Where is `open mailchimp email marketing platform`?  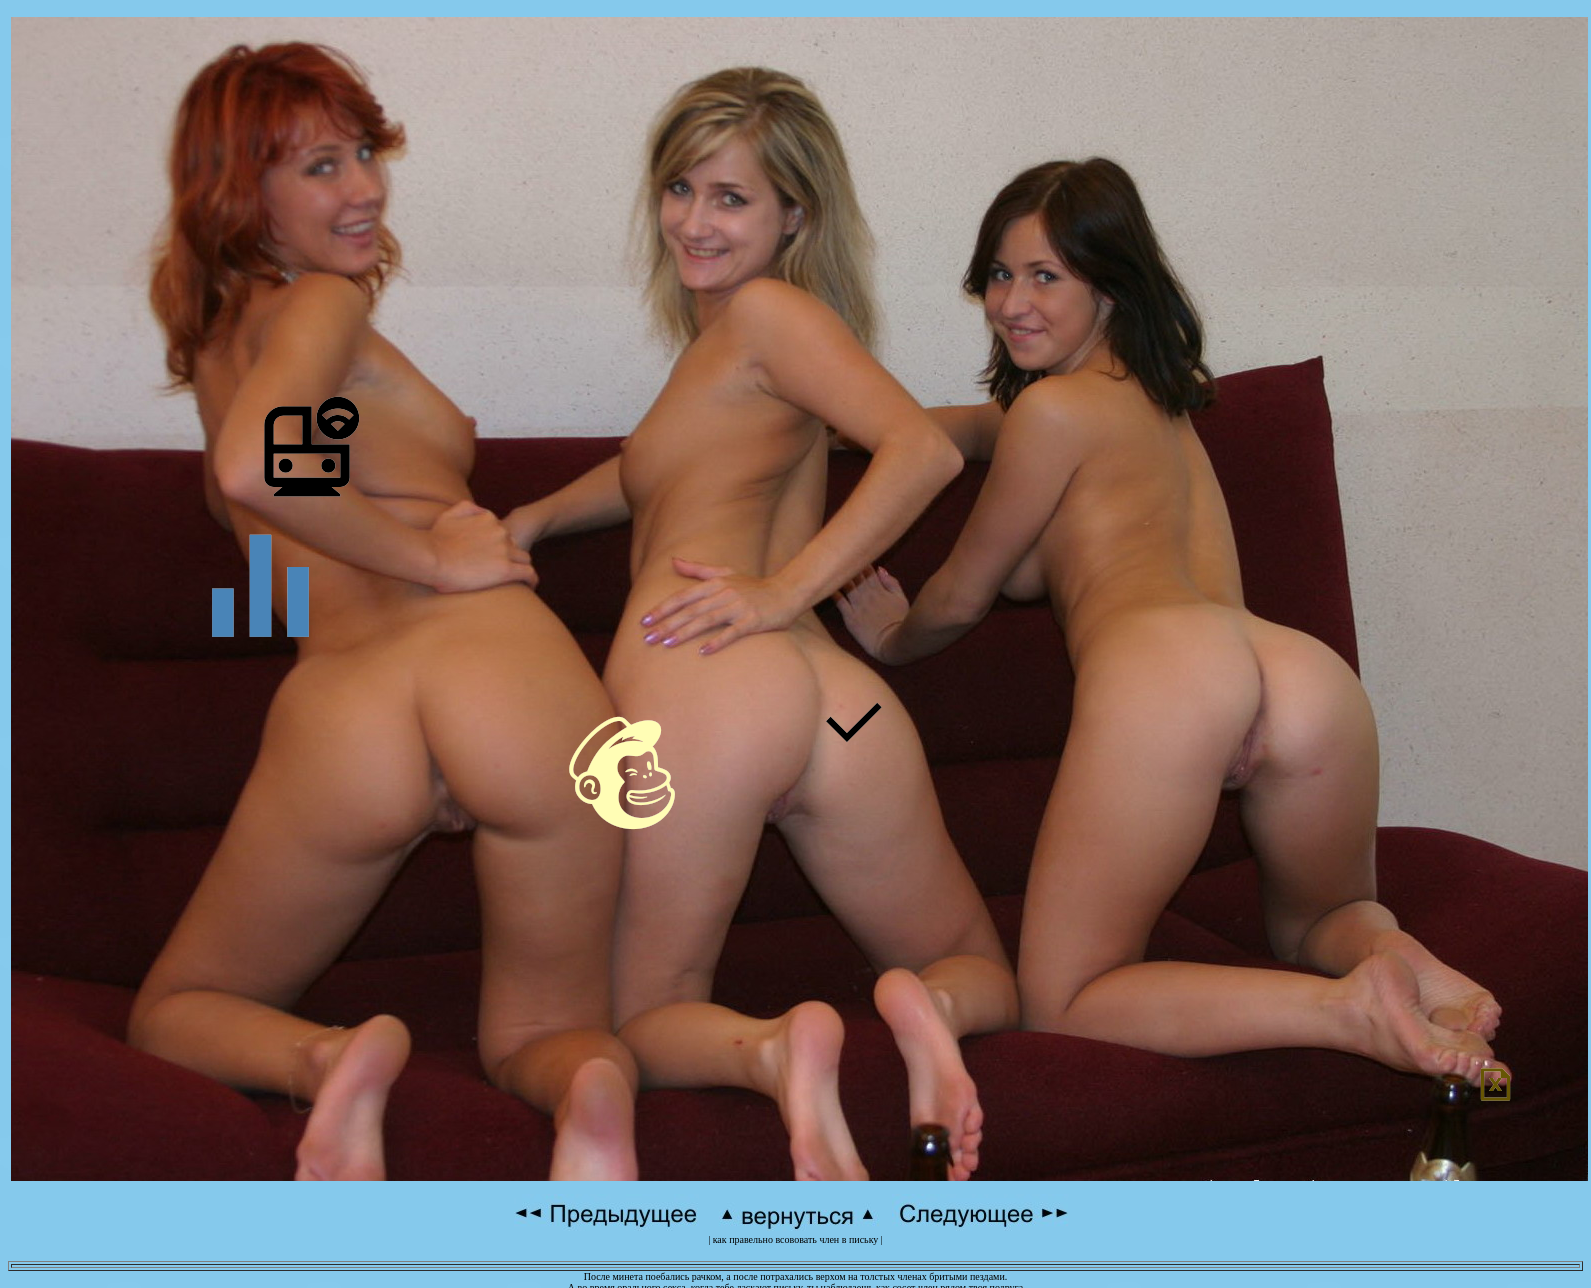 open mailchimp email marketing platform is located at coordinates (622, 773).